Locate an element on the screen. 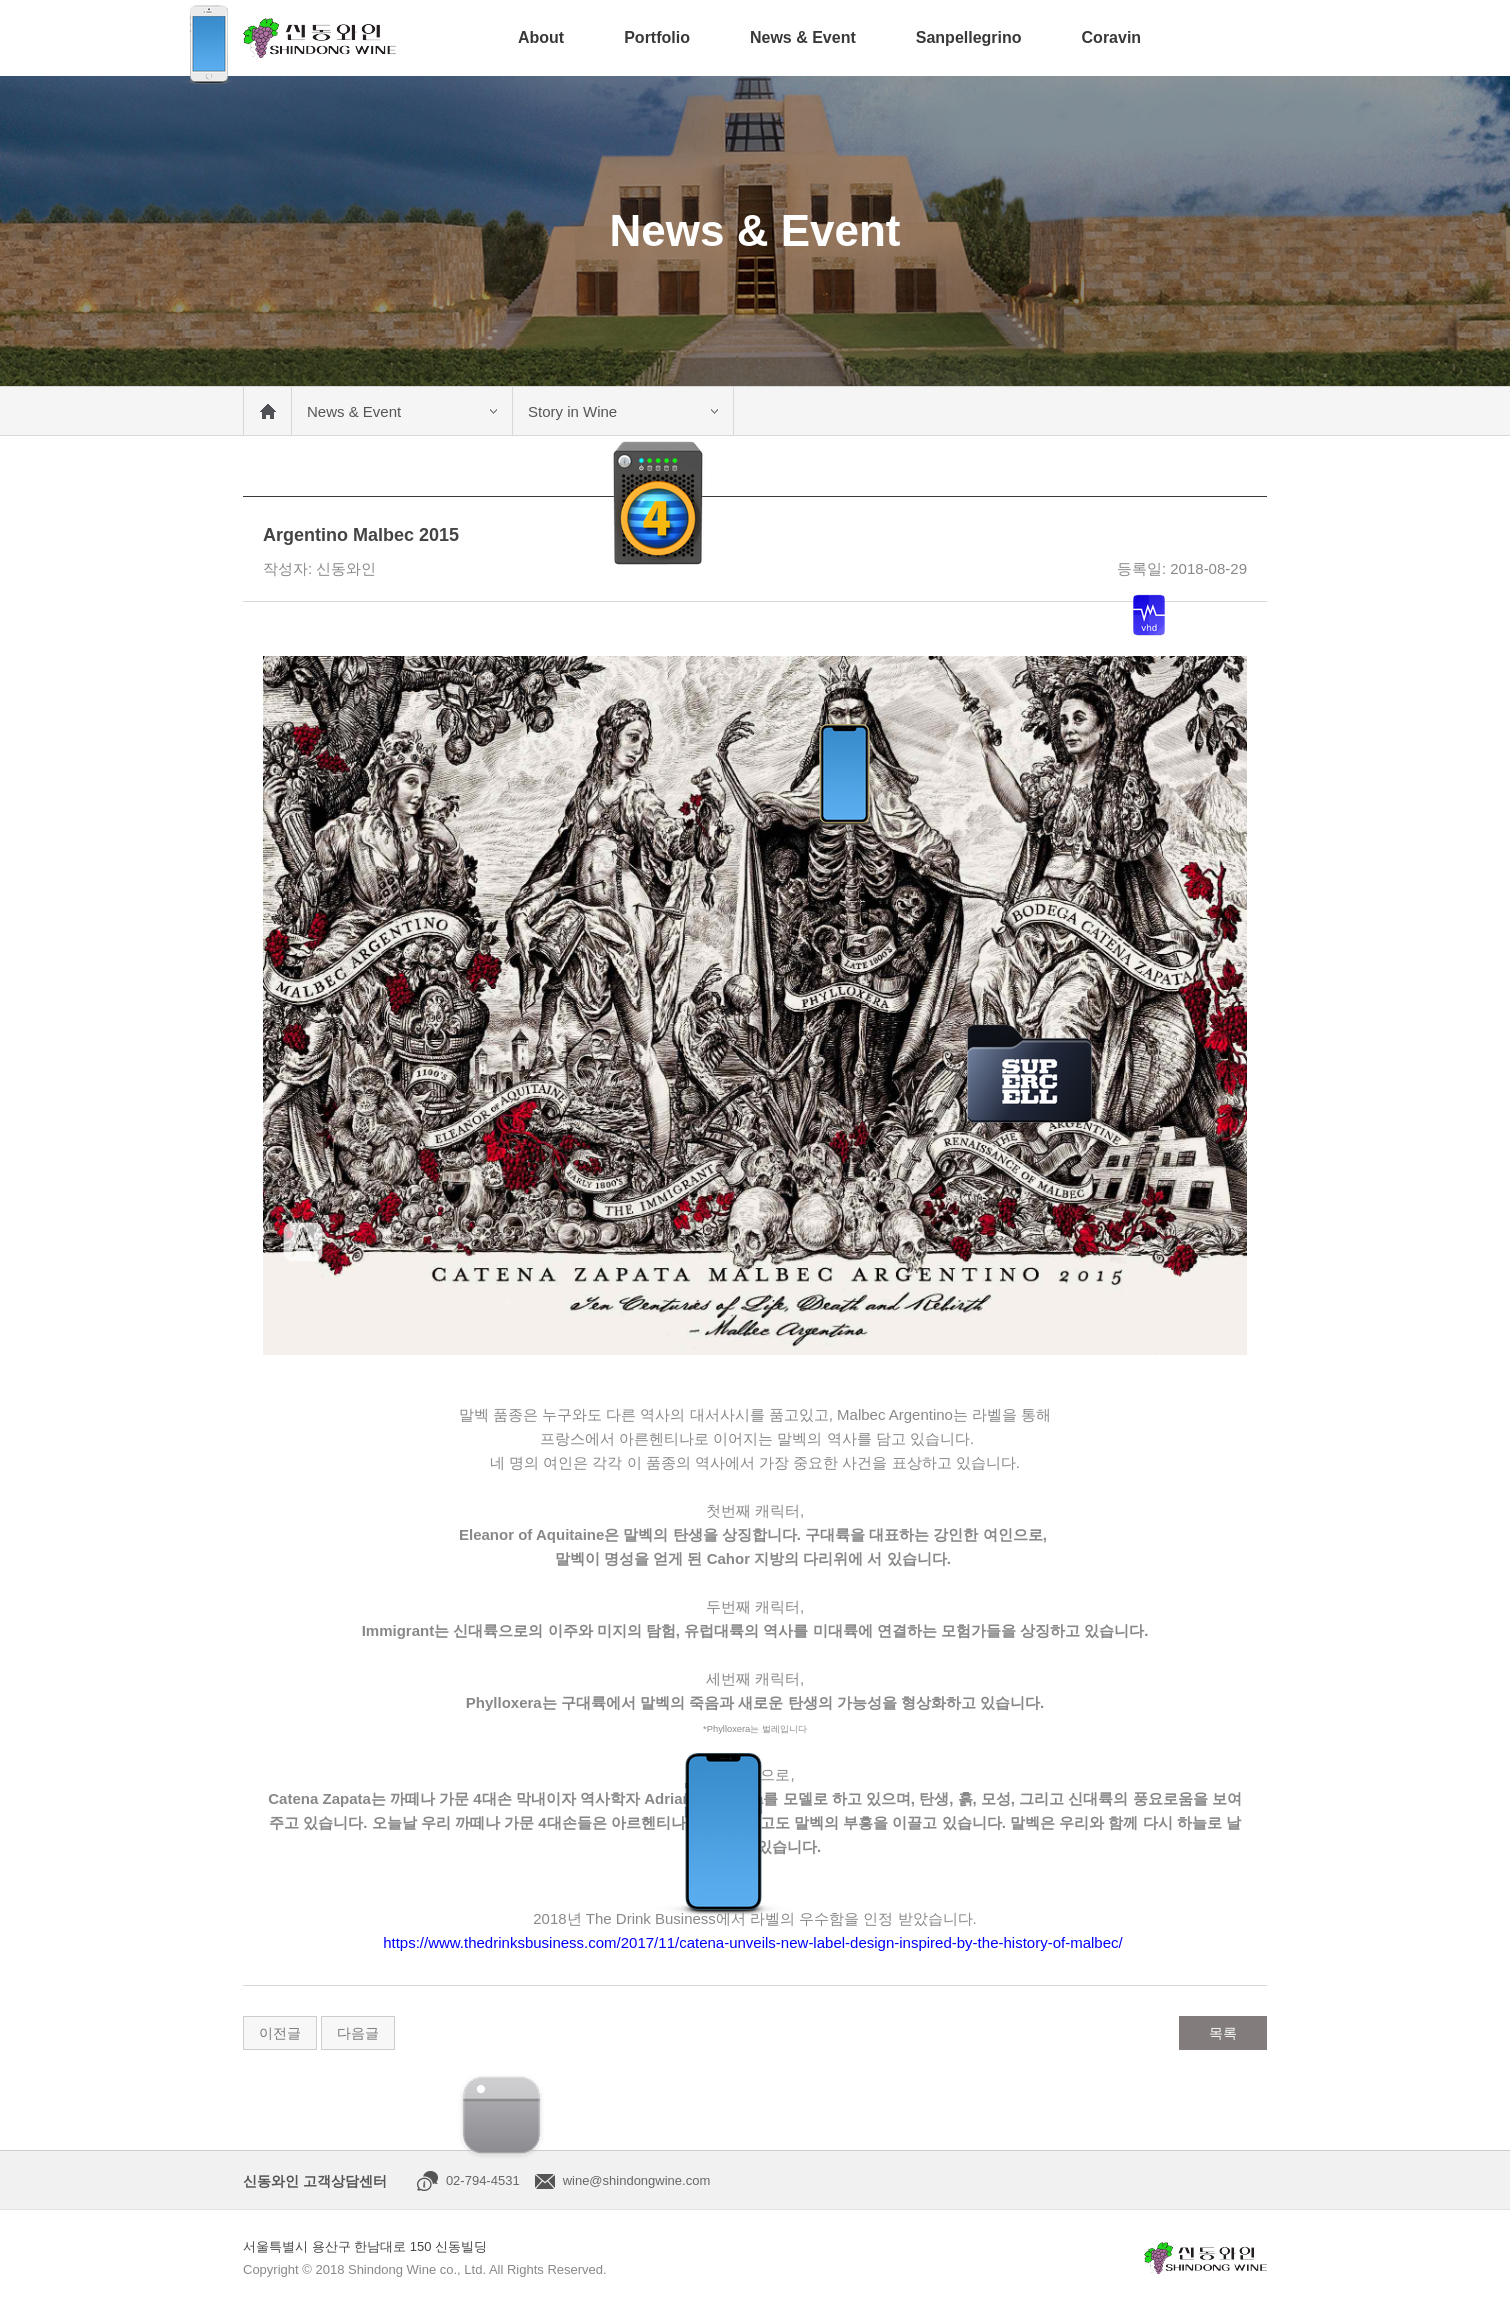  iPhone SE device connected to your system is located at coordinates (209, 45).